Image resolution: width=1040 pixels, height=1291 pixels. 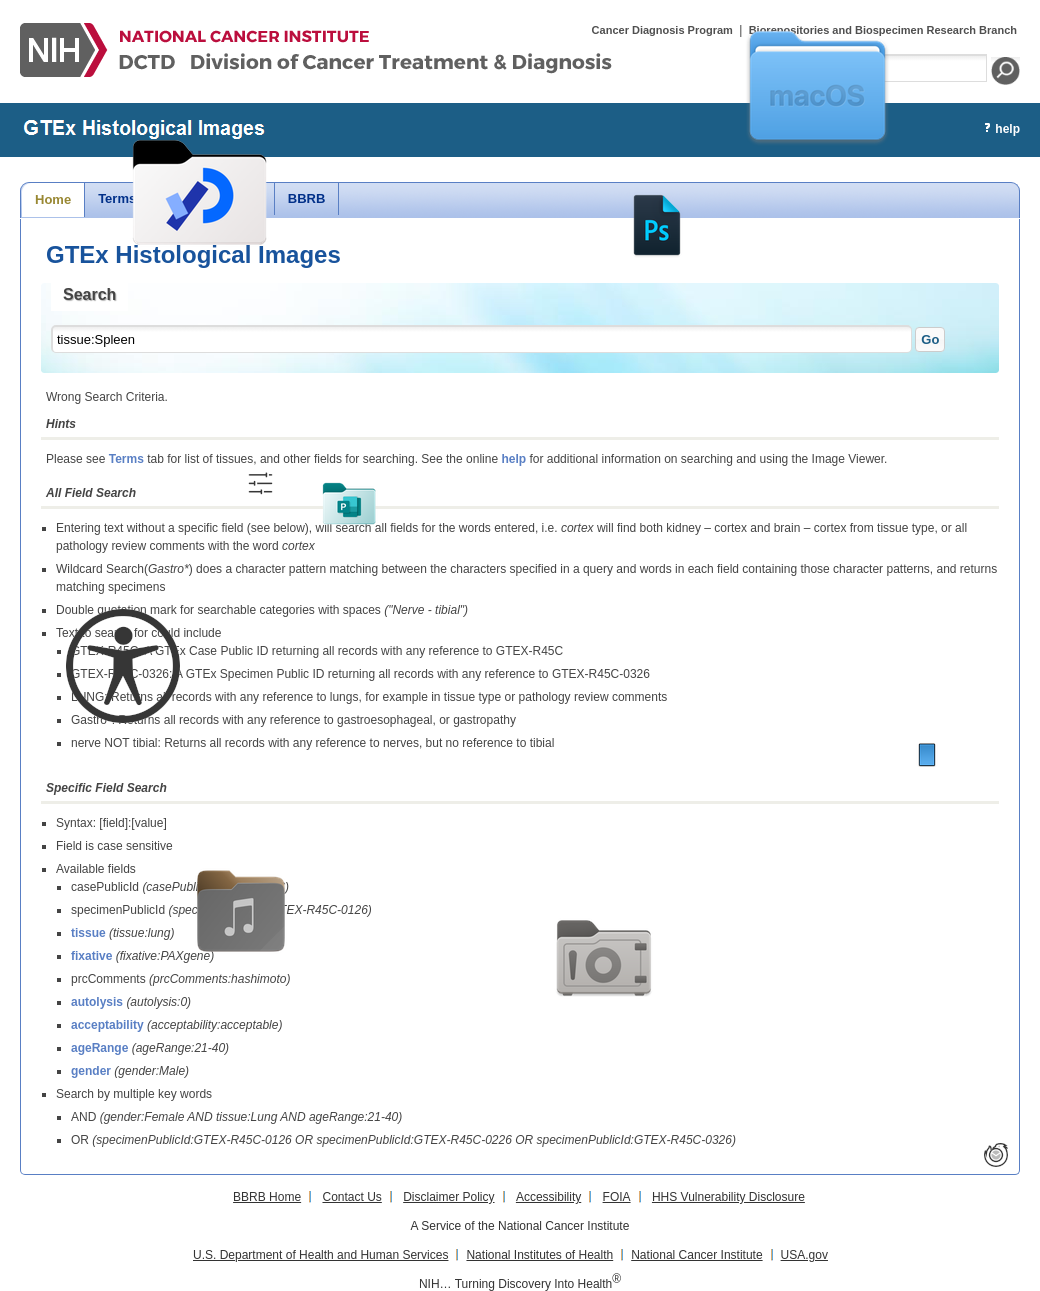 I want to click on open folder containing microsoft publisher files, so click(x=349, y=505).